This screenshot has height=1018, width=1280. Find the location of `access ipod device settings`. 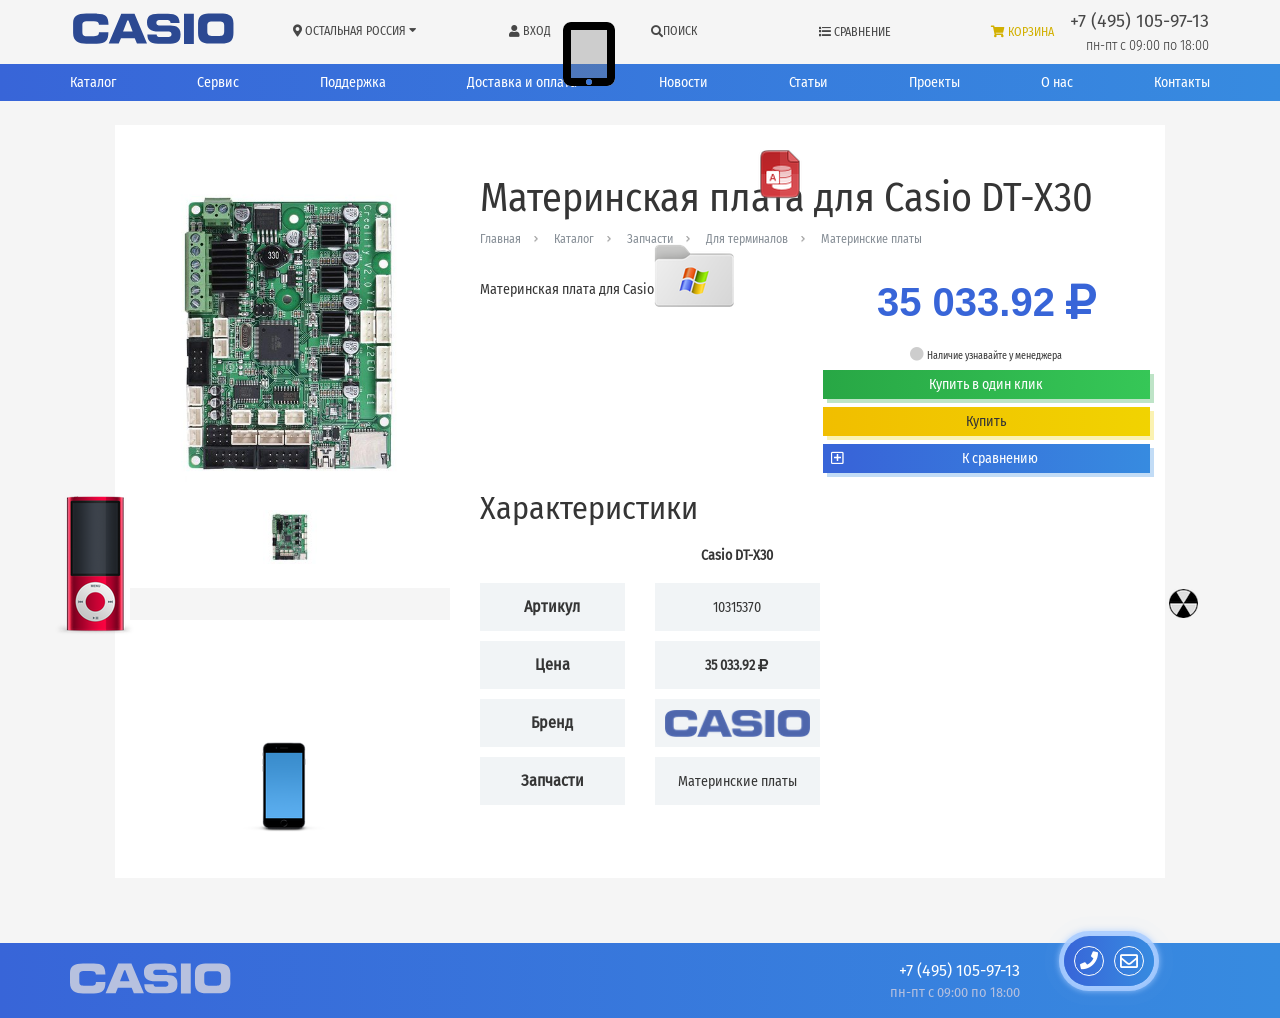

access ipod device settings is located at coordinates (94, 565).